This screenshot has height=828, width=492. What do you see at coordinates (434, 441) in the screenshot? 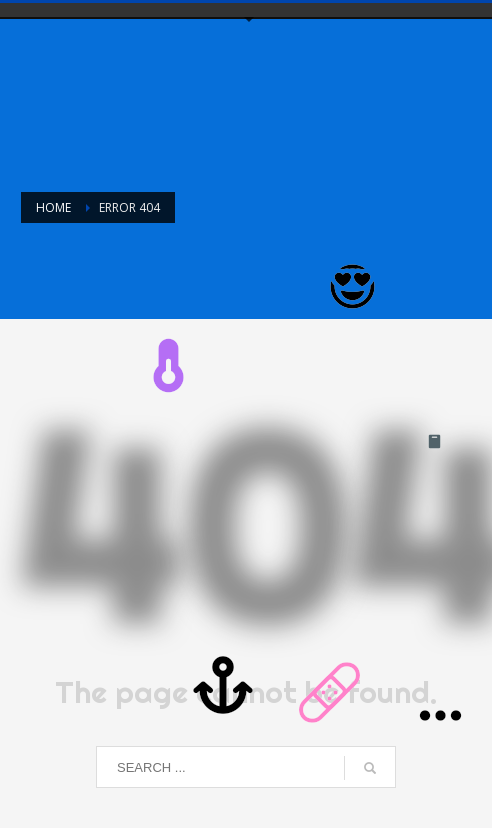
I see `tablet device with speaker` at bounding box center [434, 441].